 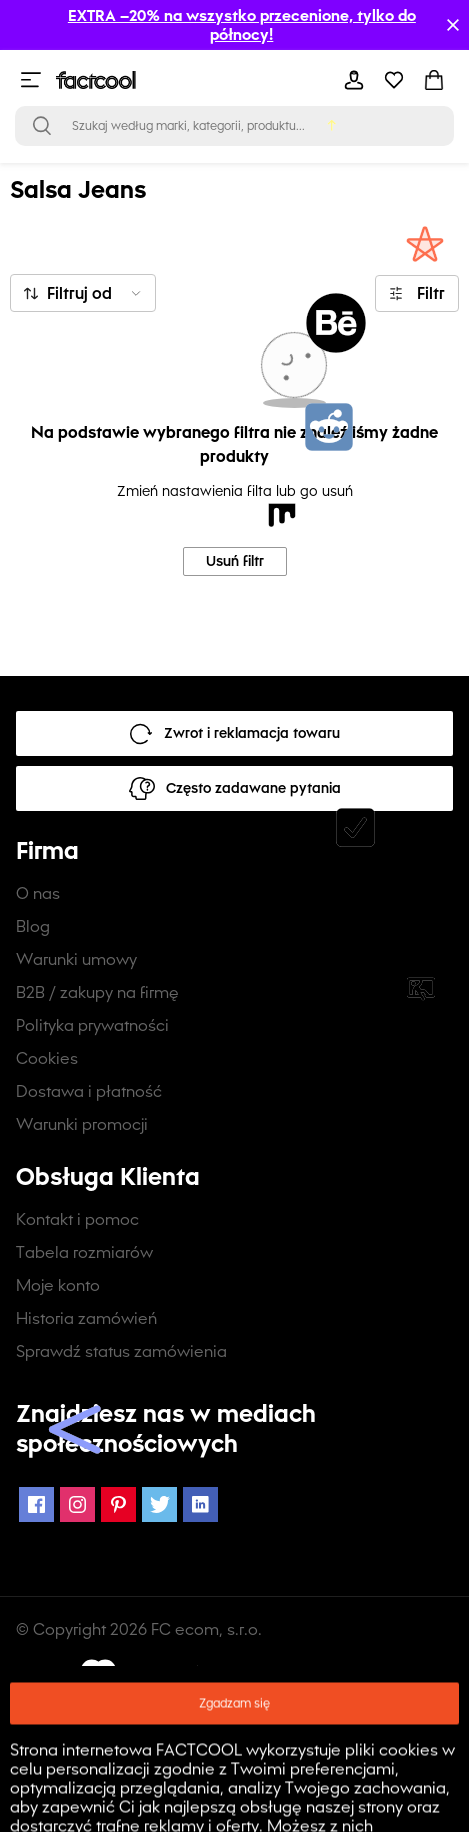 I want to click on confirm or submit an action, so click(x=355, y=827).